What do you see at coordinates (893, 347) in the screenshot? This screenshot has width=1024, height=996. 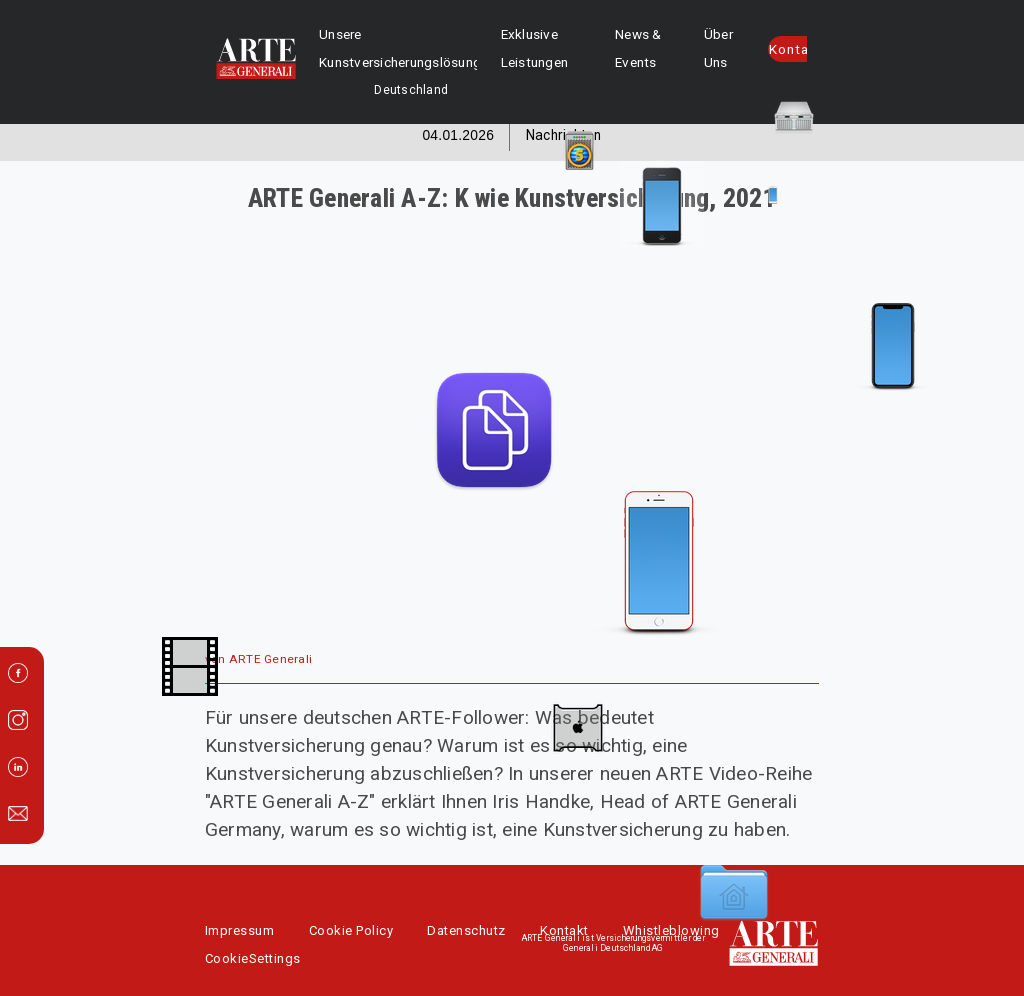 I see `iPhone 11 device icon` at bounding box center [893, 347].